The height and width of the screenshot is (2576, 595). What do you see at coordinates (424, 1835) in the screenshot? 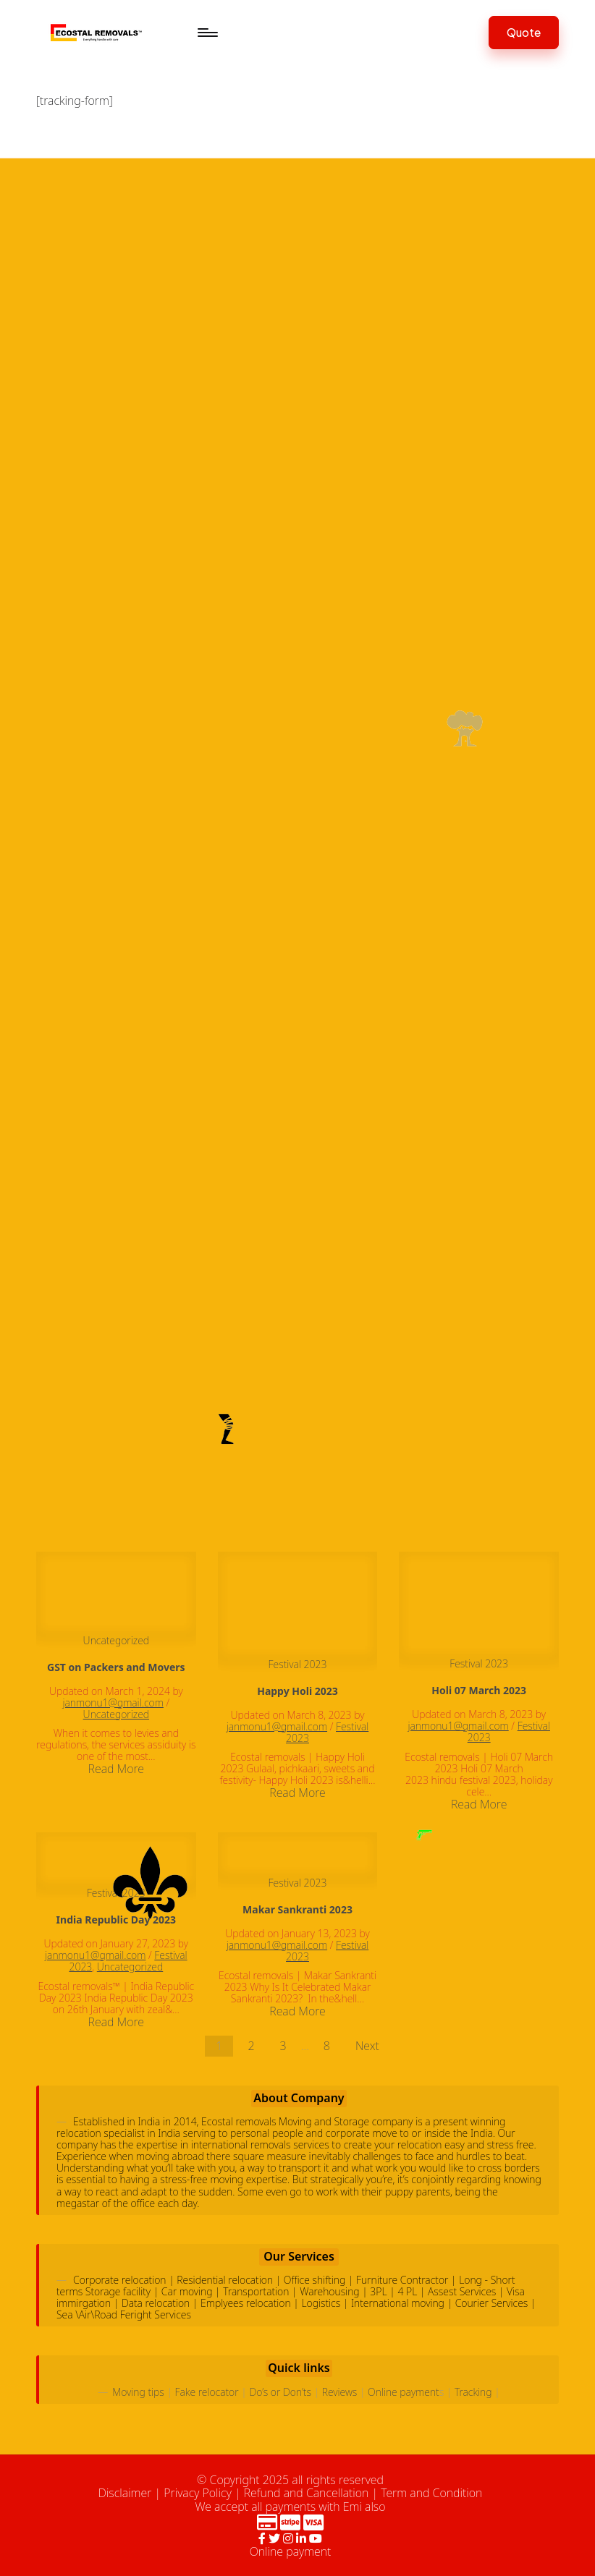
I see `select handgun weapon in game inventory` at bounding box center [424, 1835].